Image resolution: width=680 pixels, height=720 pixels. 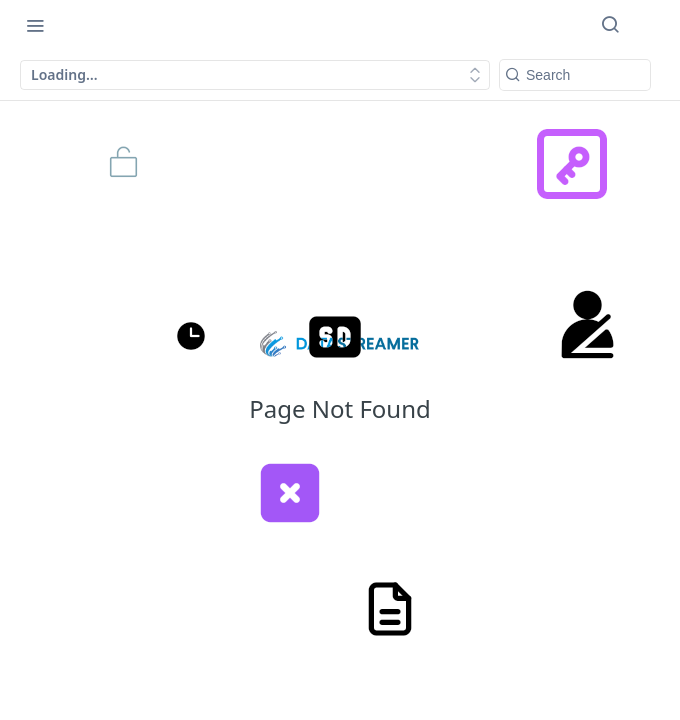 What do you see at coordinates (587, 324) in the screenshot?
I see `indicates seatbelt status or safety reminder` at bounding box center [587, 324].